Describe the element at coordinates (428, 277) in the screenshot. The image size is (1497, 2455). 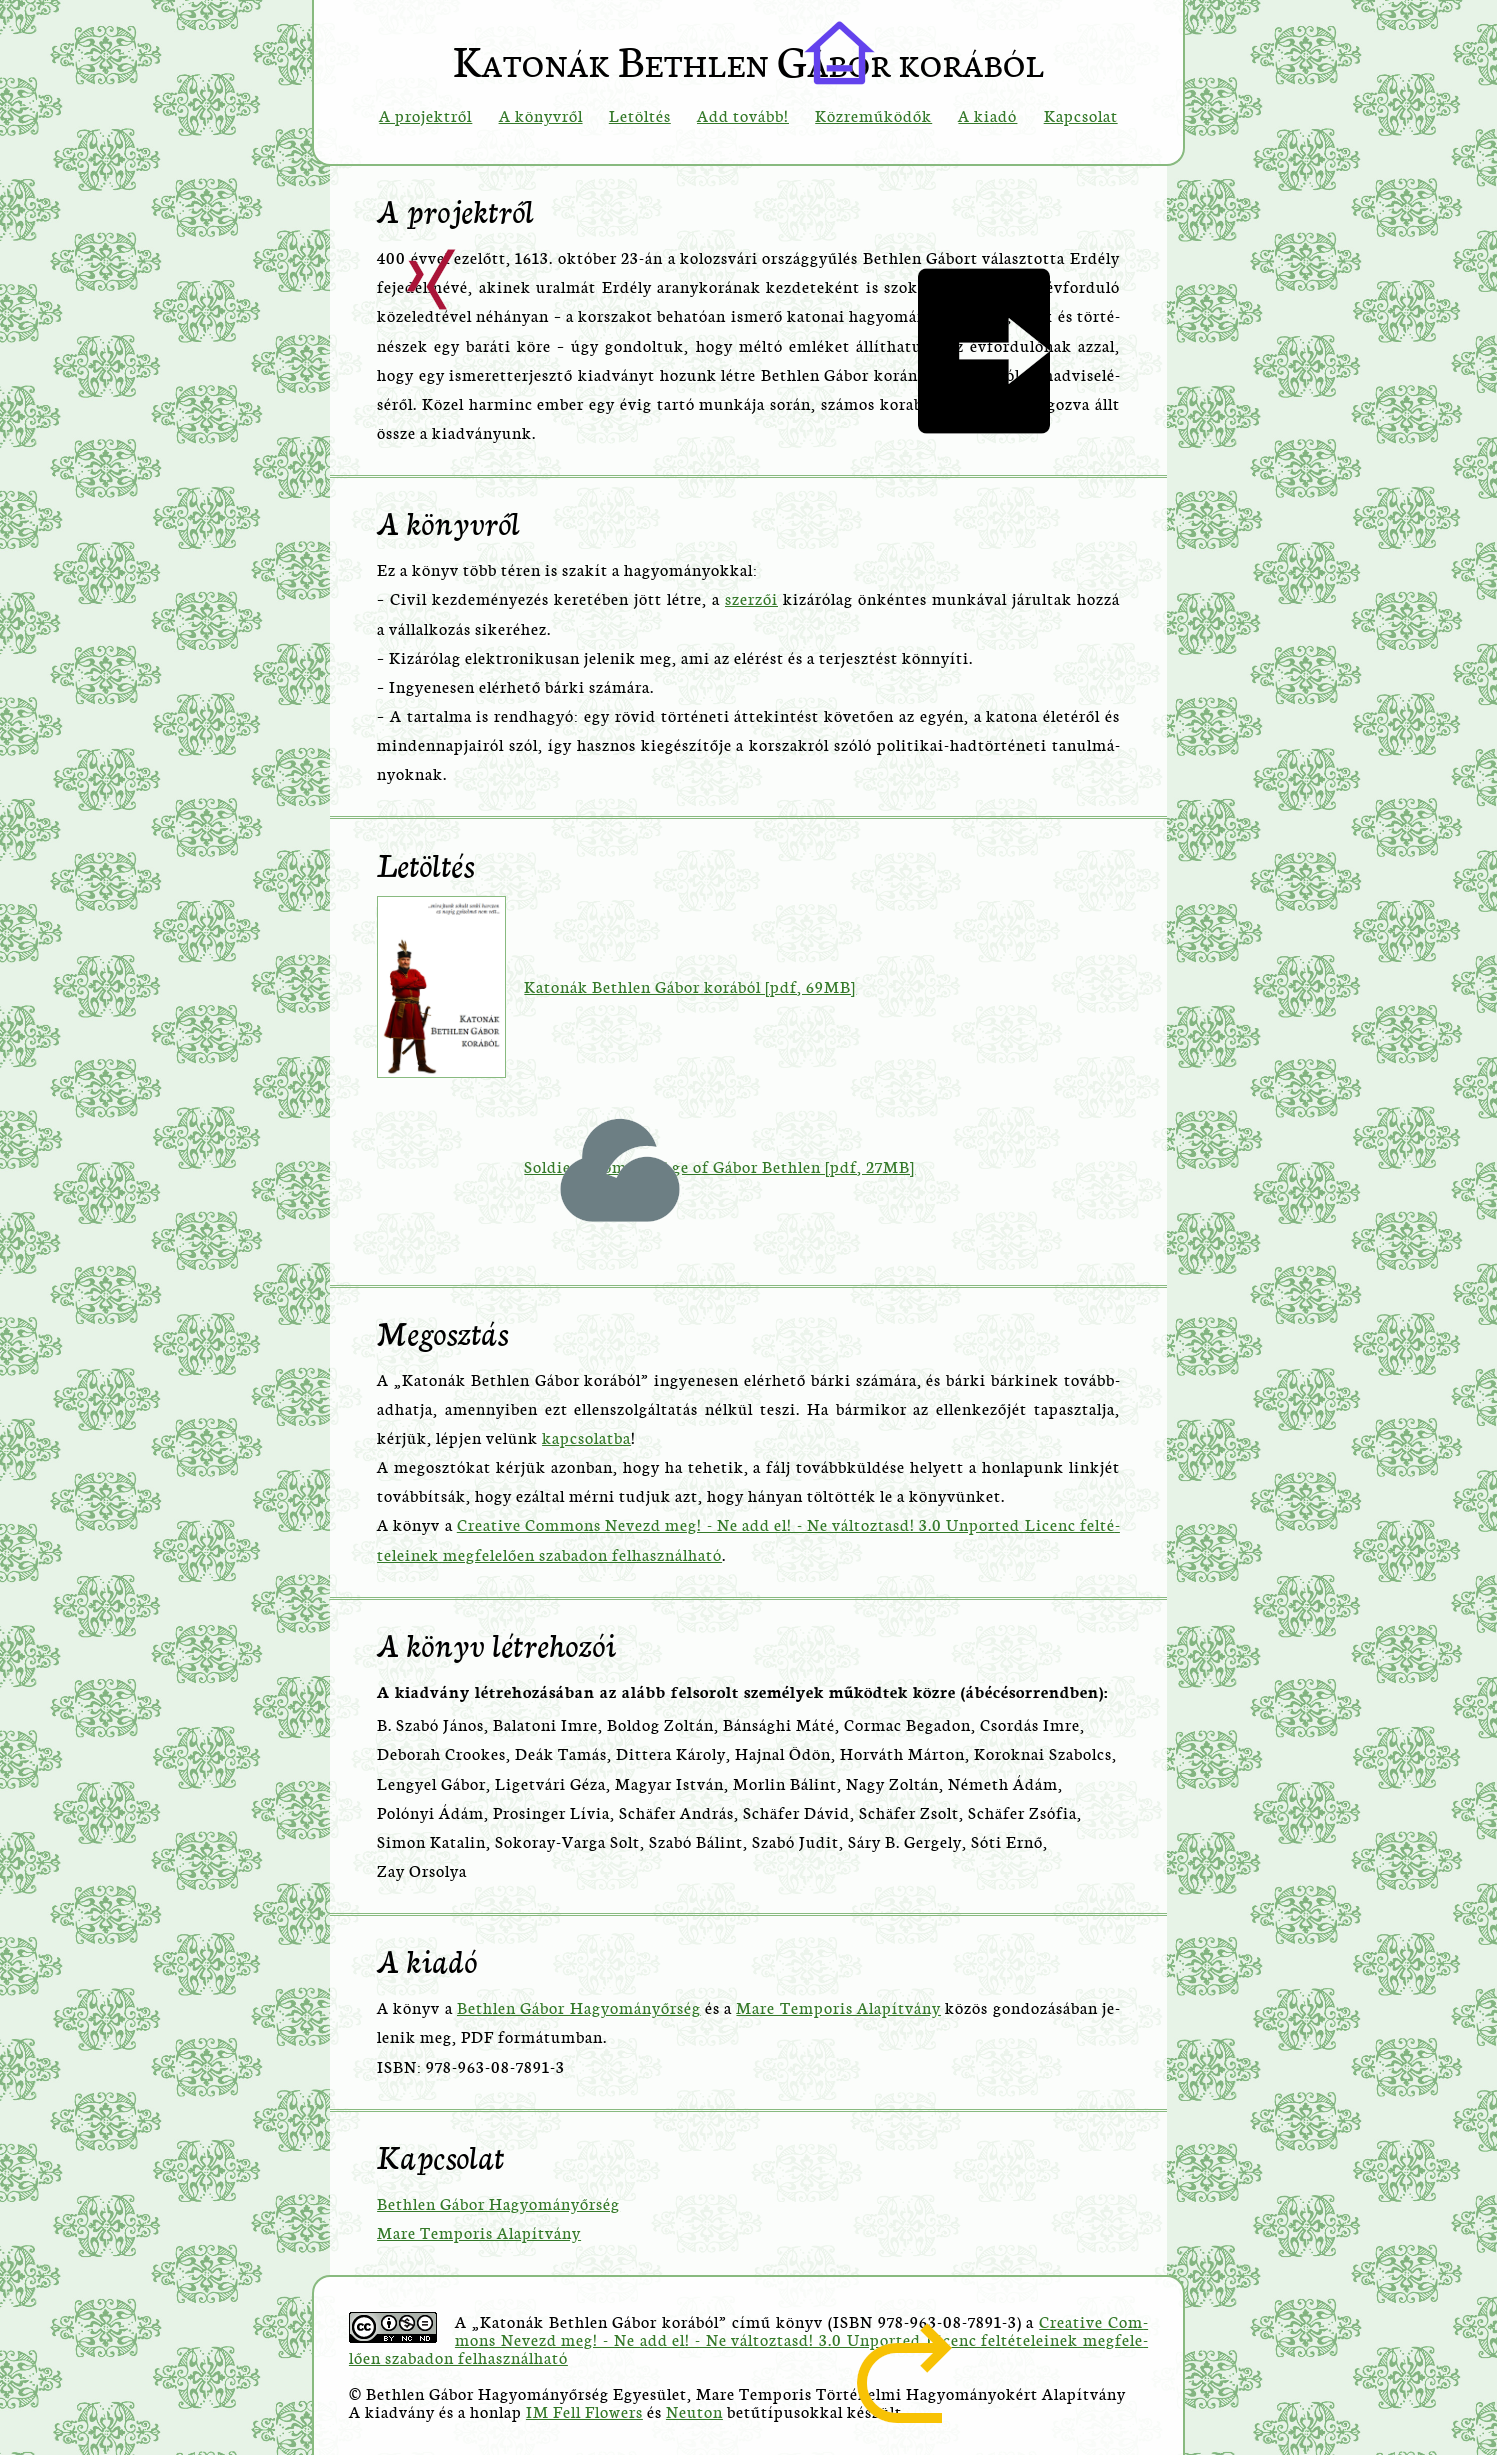
I see `link to Xing professional network profile` at that location.